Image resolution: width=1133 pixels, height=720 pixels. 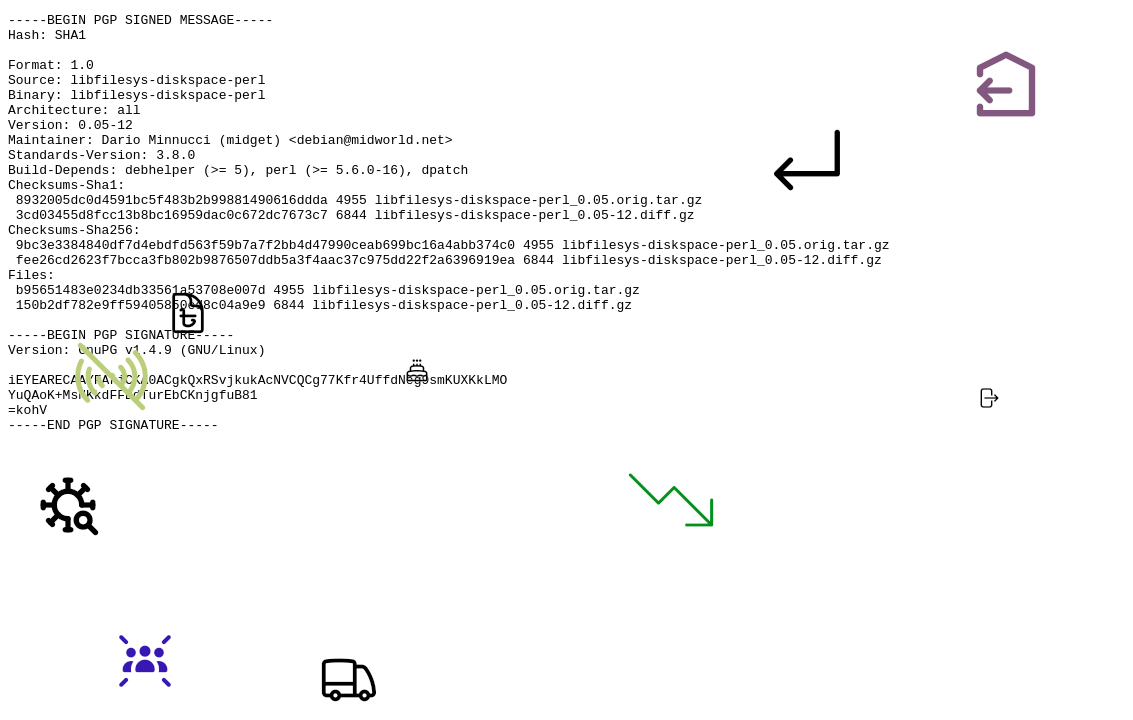 What do you see at coordinates (188, 313) in the screenshot?
I see `view bangladeshi taka financial document` at bounding box center [188, 313].